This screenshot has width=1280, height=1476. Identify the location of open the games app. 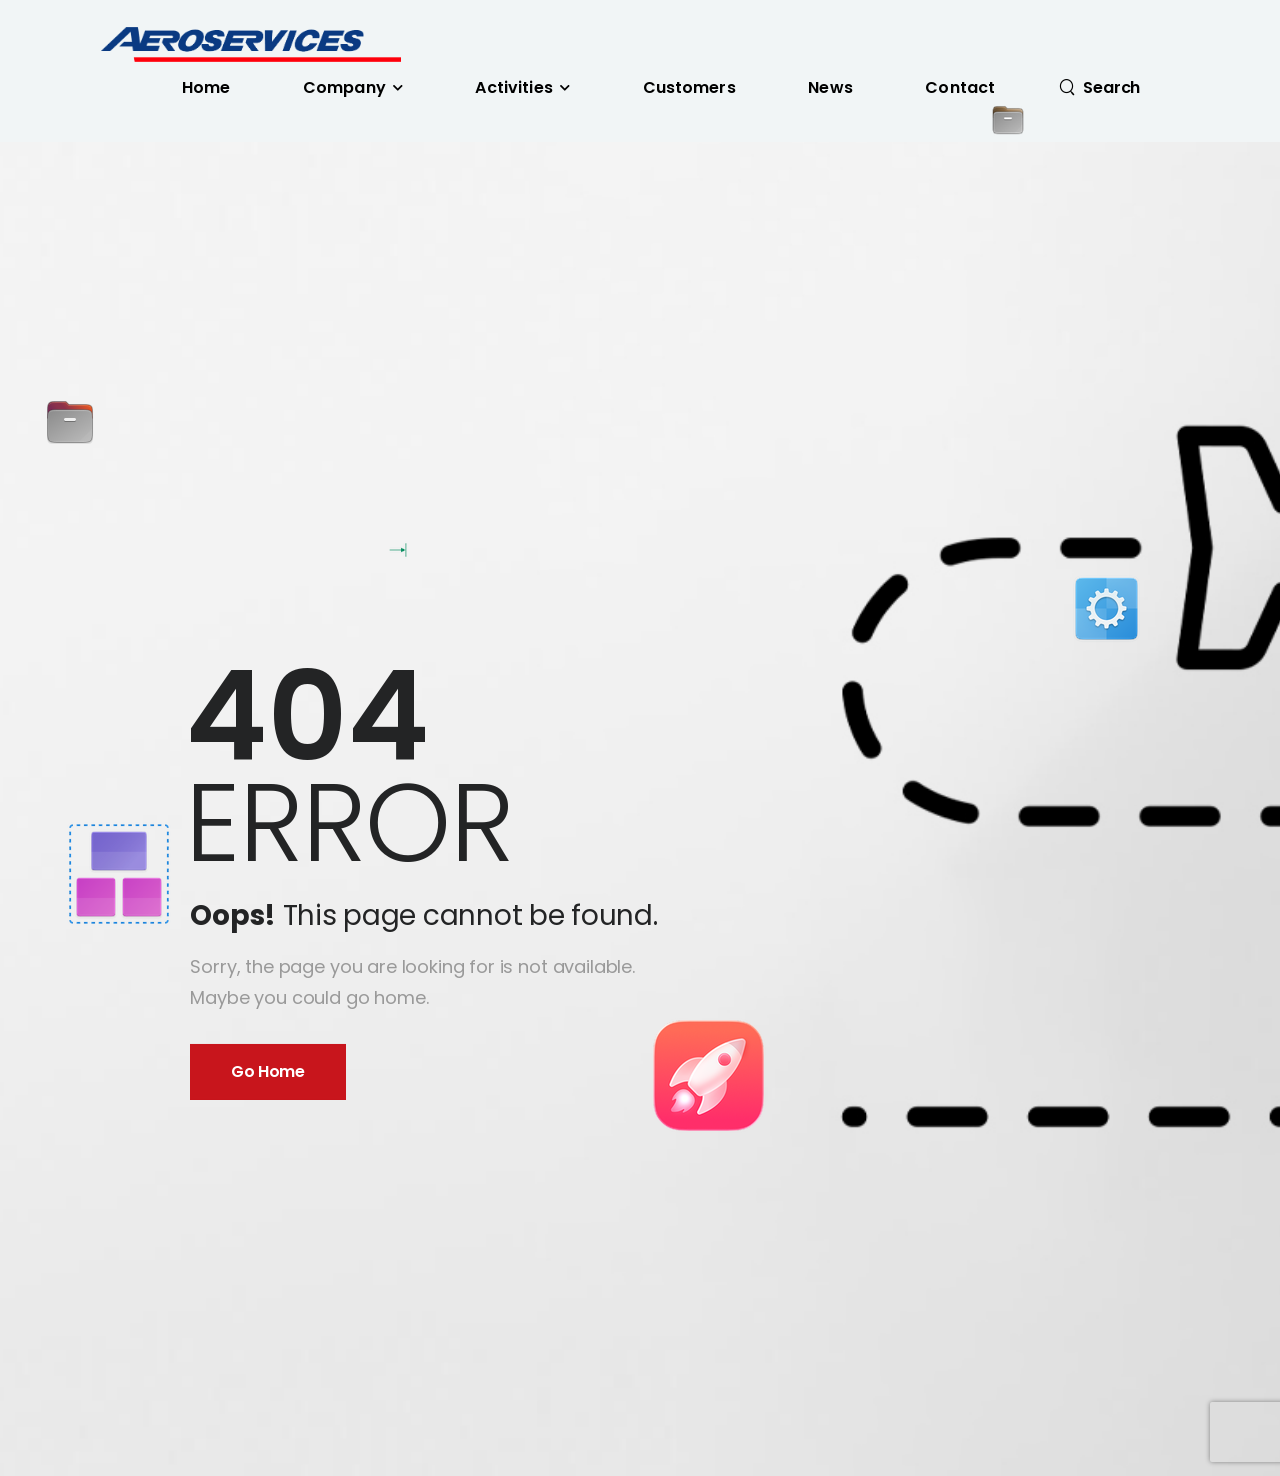
(708, 1075).